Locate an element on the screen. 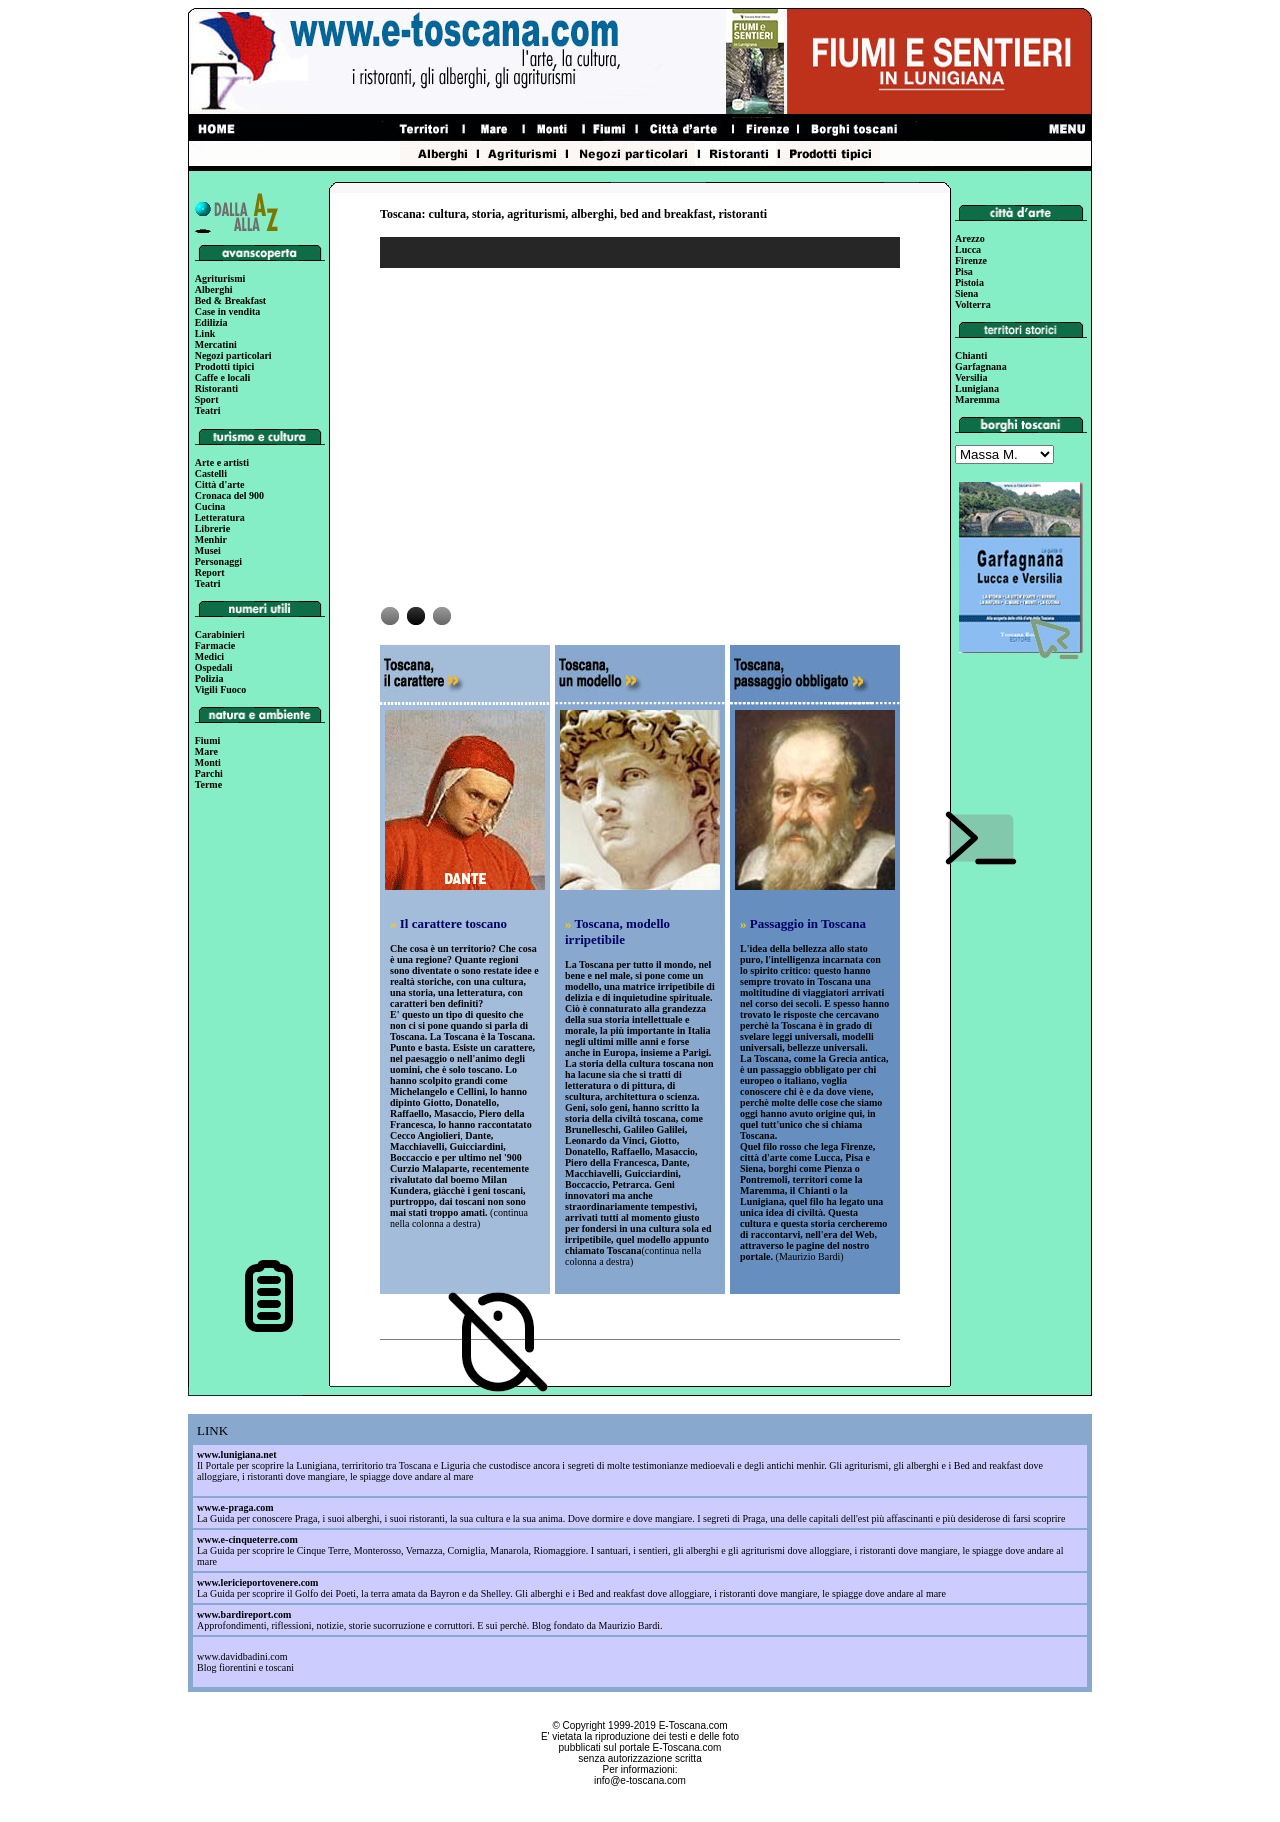 This screenshot has height=1822, width=1280. mouse input disabled is located at coordinates (498, 1342).